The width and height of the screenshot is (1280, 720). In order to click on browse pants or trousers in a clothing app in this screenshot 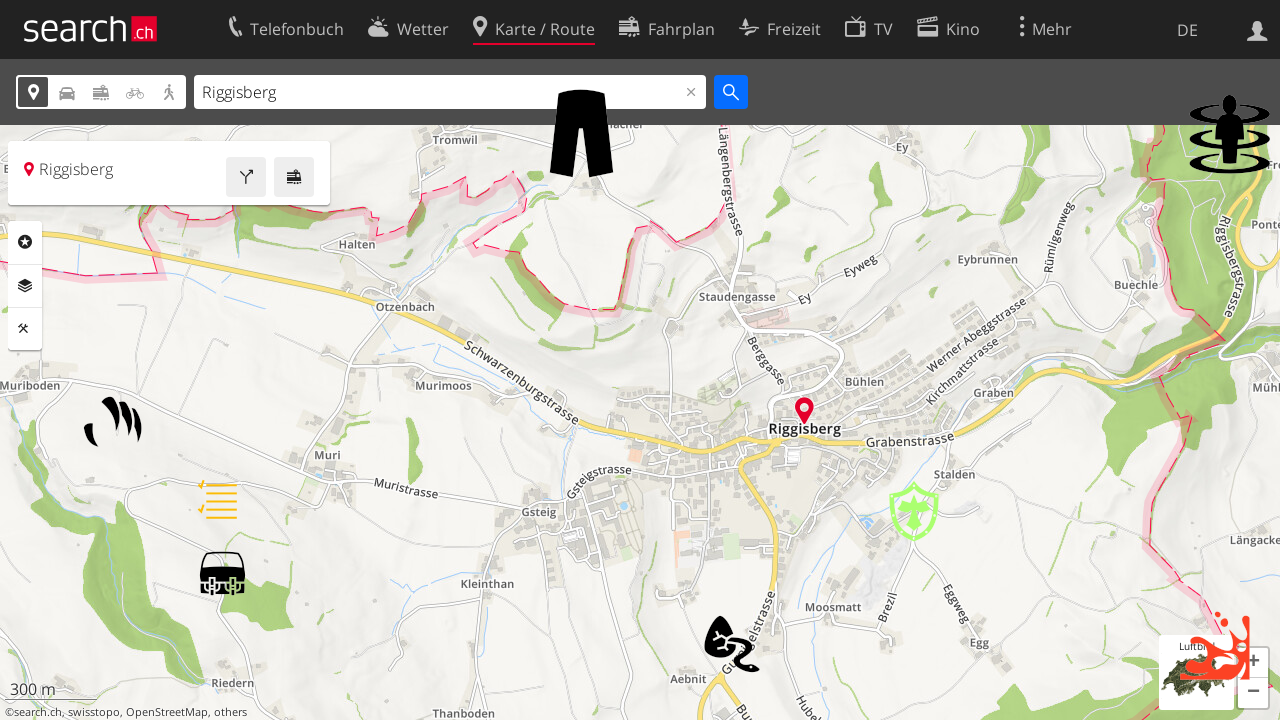, I will do `click(581, 133)`.